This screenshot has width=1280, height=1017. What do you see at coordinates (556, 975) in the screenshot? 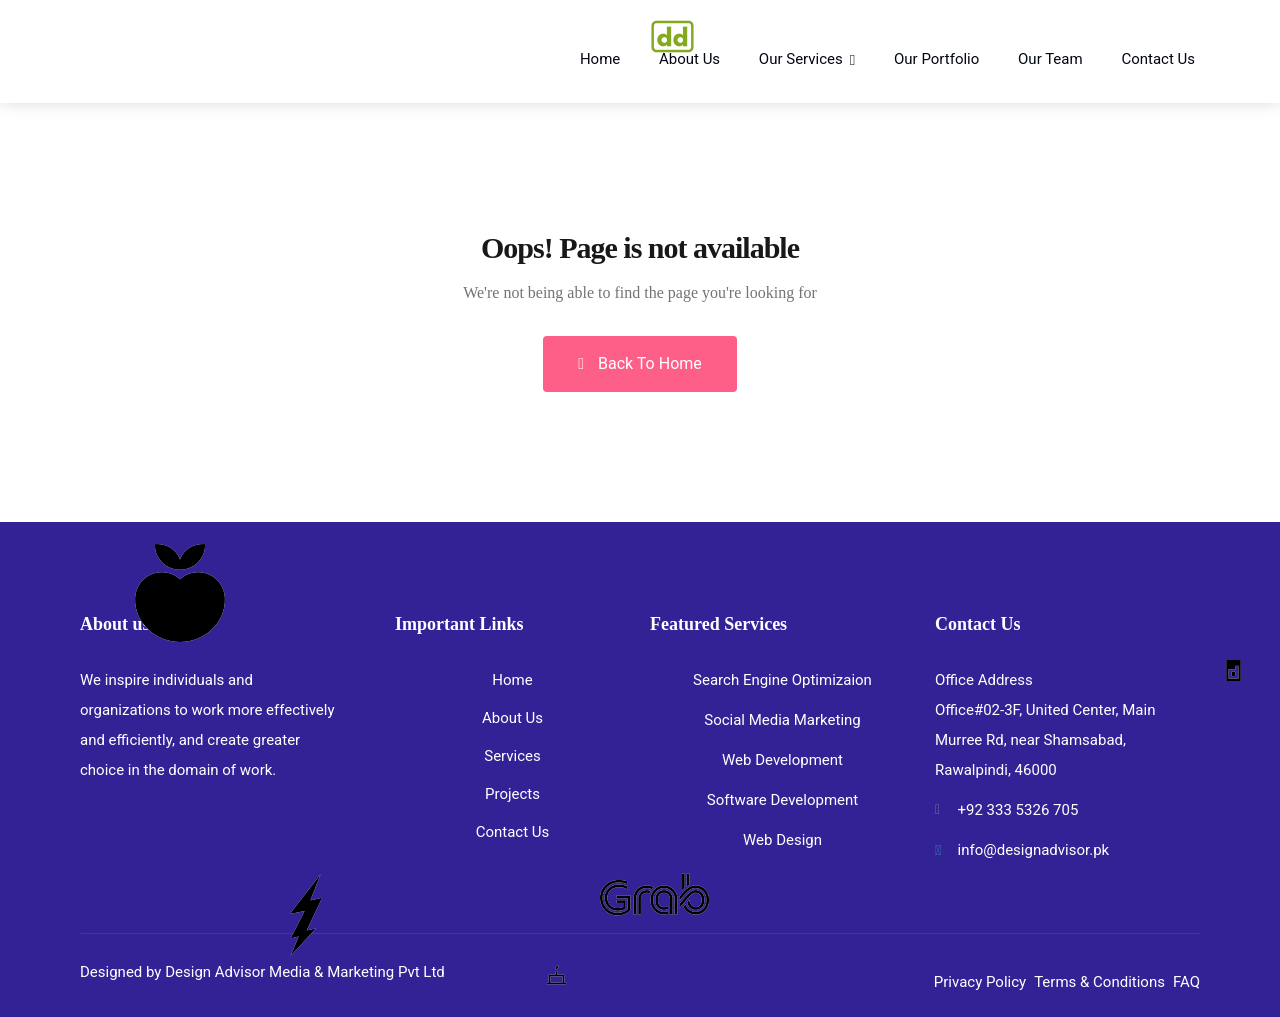
I see `view birthday or celebration notifications` at bounding box center [556, 975].